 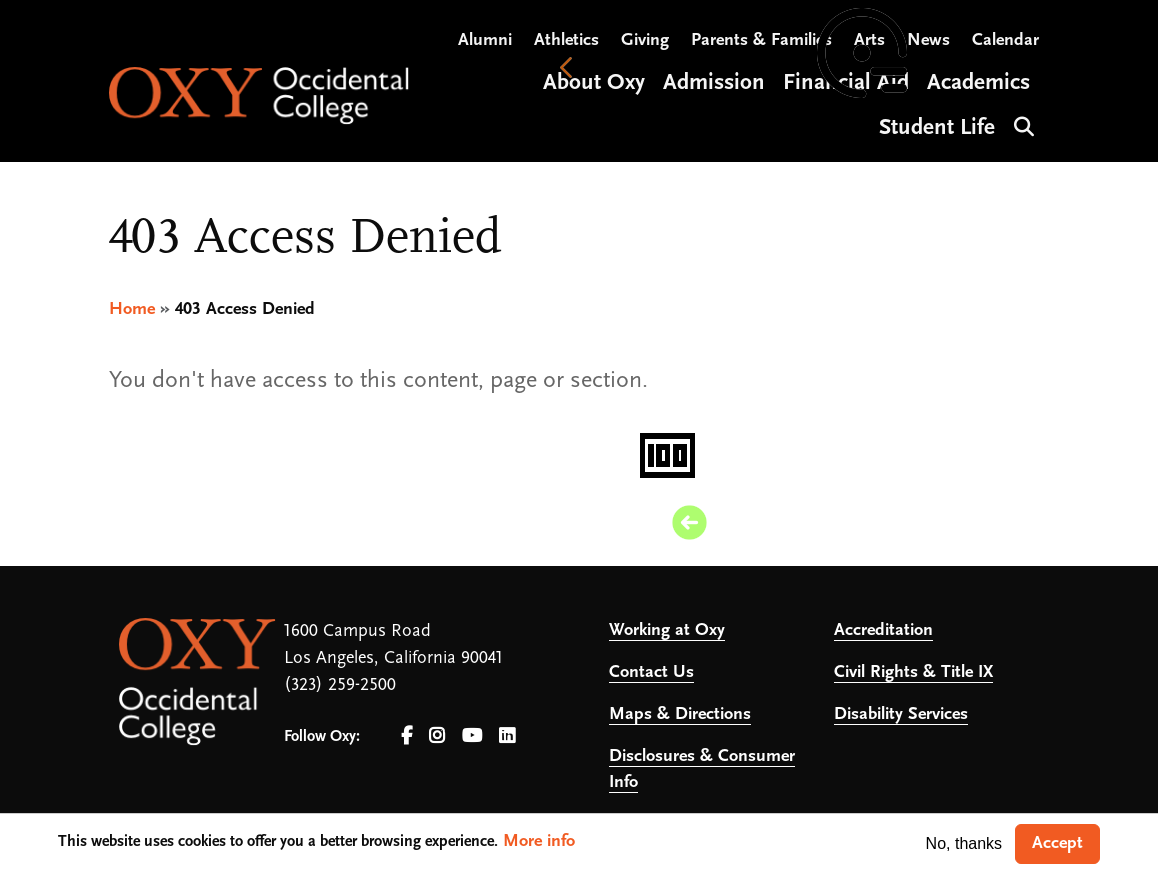 I want to click on view currency or money-related information, so click(x=667, y=455).